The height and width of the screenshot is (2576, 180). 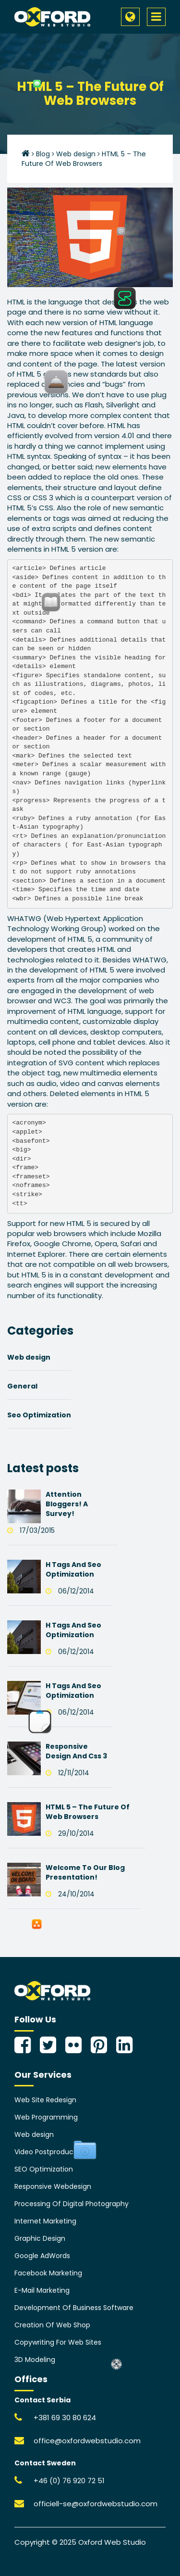 I want to click on open tasks or to-do list app, so click(x=40, y=1722).